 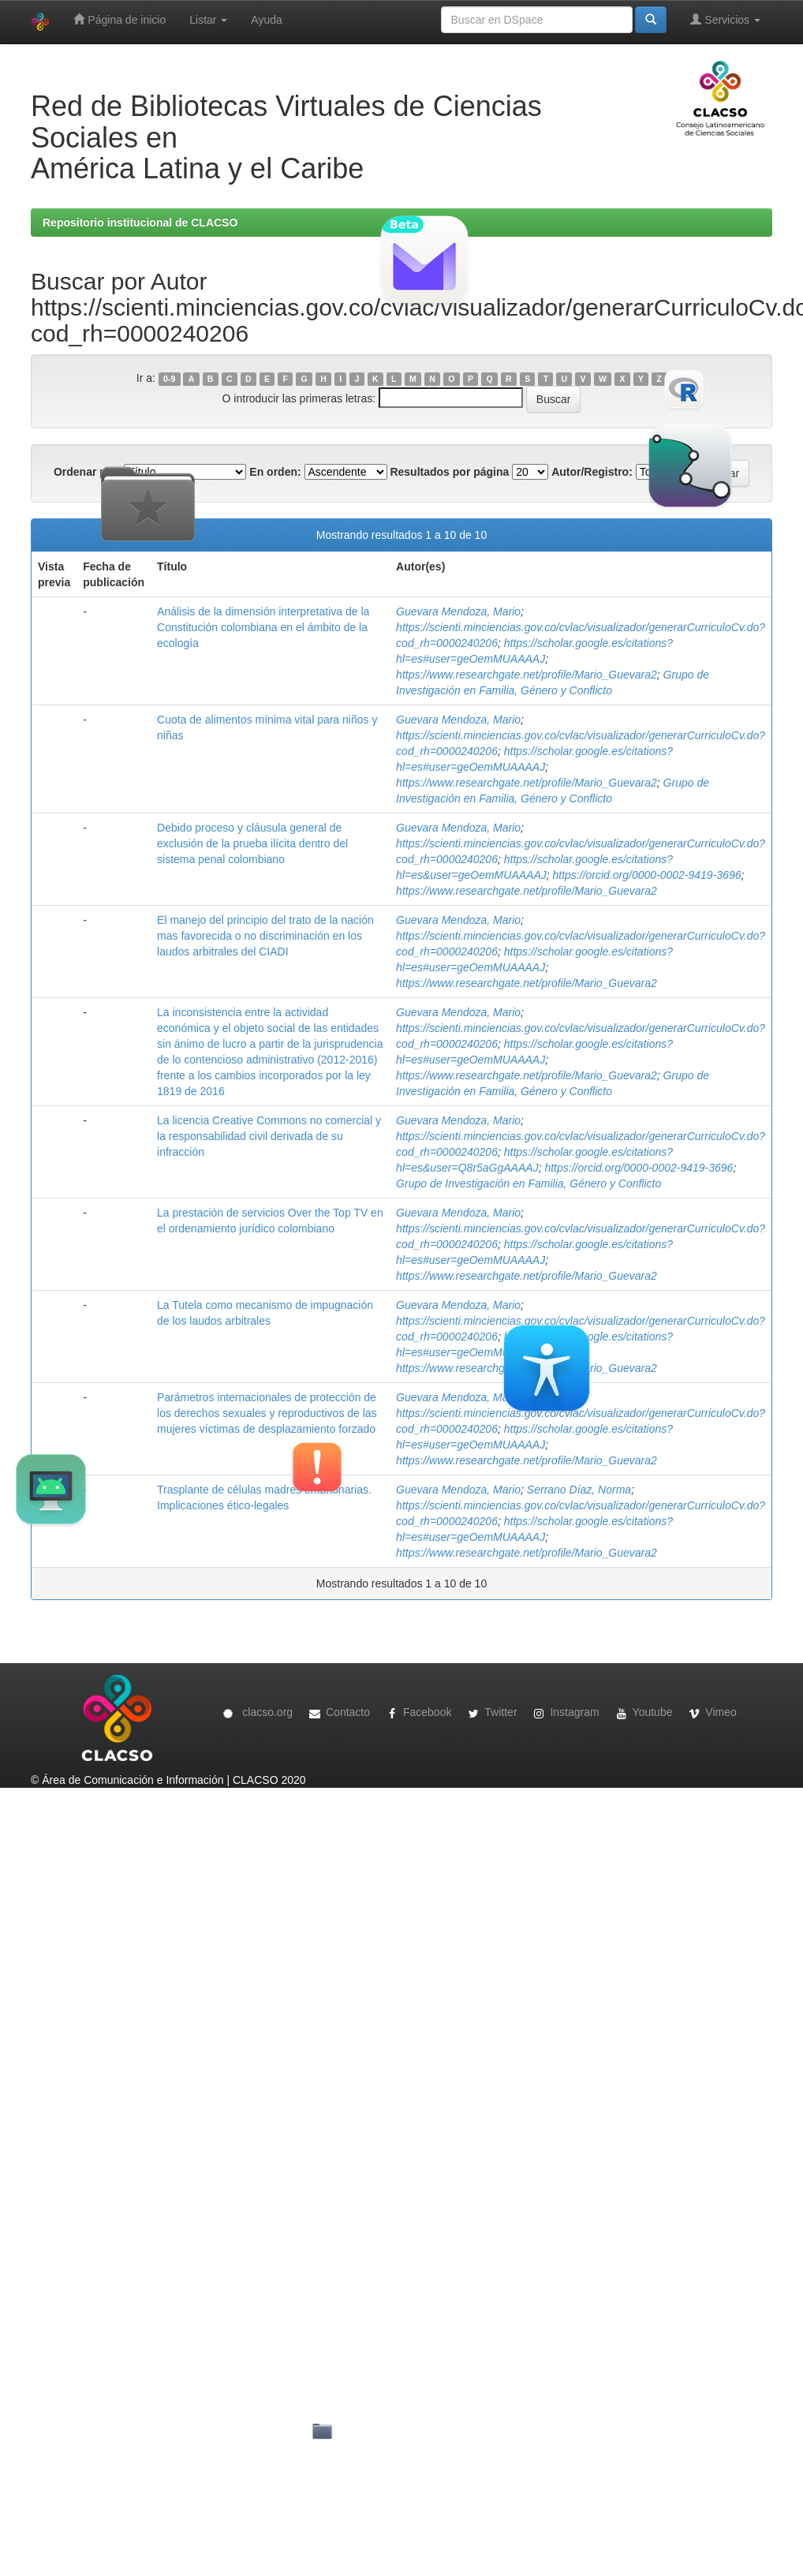 What do you see at coordinates (148, 503) in the screenshot?
I see `open bookmarked or favorite files folder` at bounding box center [148, 503].